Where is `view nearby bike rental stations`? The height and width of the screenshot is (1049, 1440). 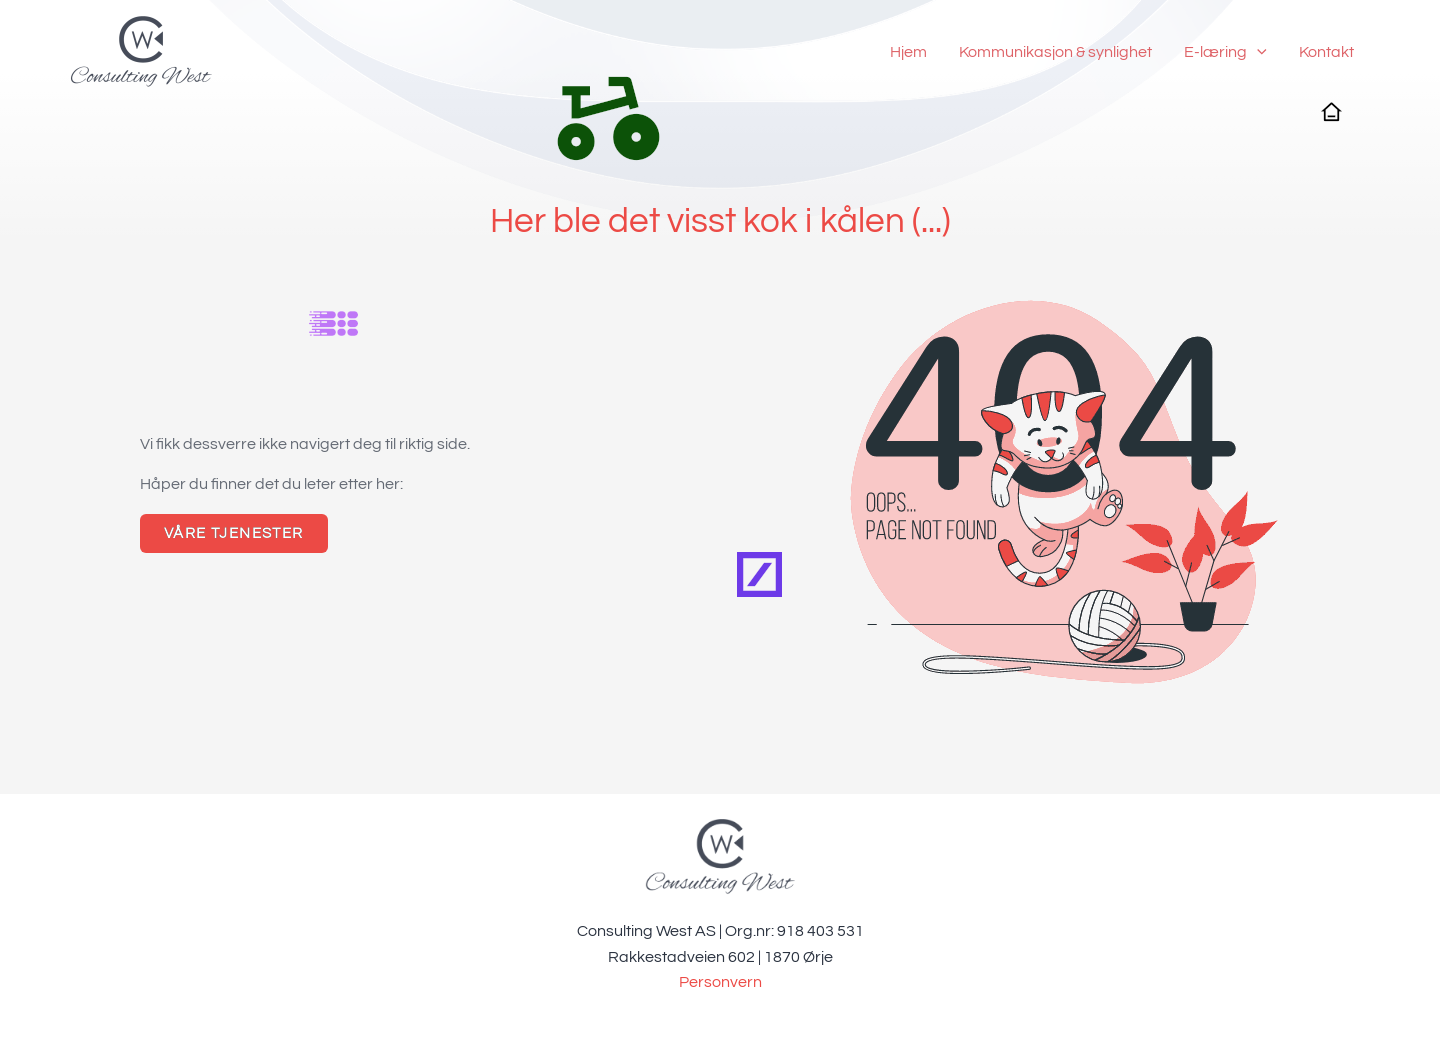 view nearby bike rental stations is located at coordinates (608, 118).